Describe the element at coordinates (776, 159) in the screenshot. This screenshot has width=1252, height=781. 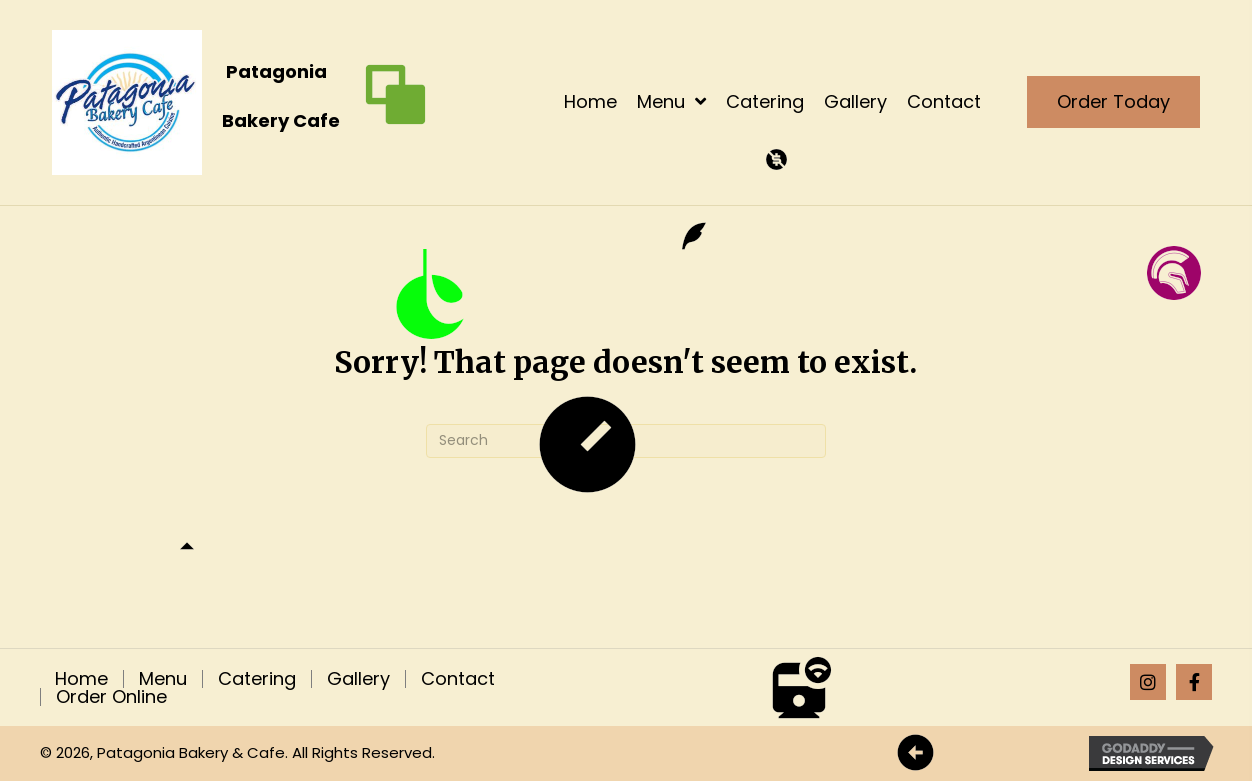
I see `indicates non-commercial creative commons license` at that location.